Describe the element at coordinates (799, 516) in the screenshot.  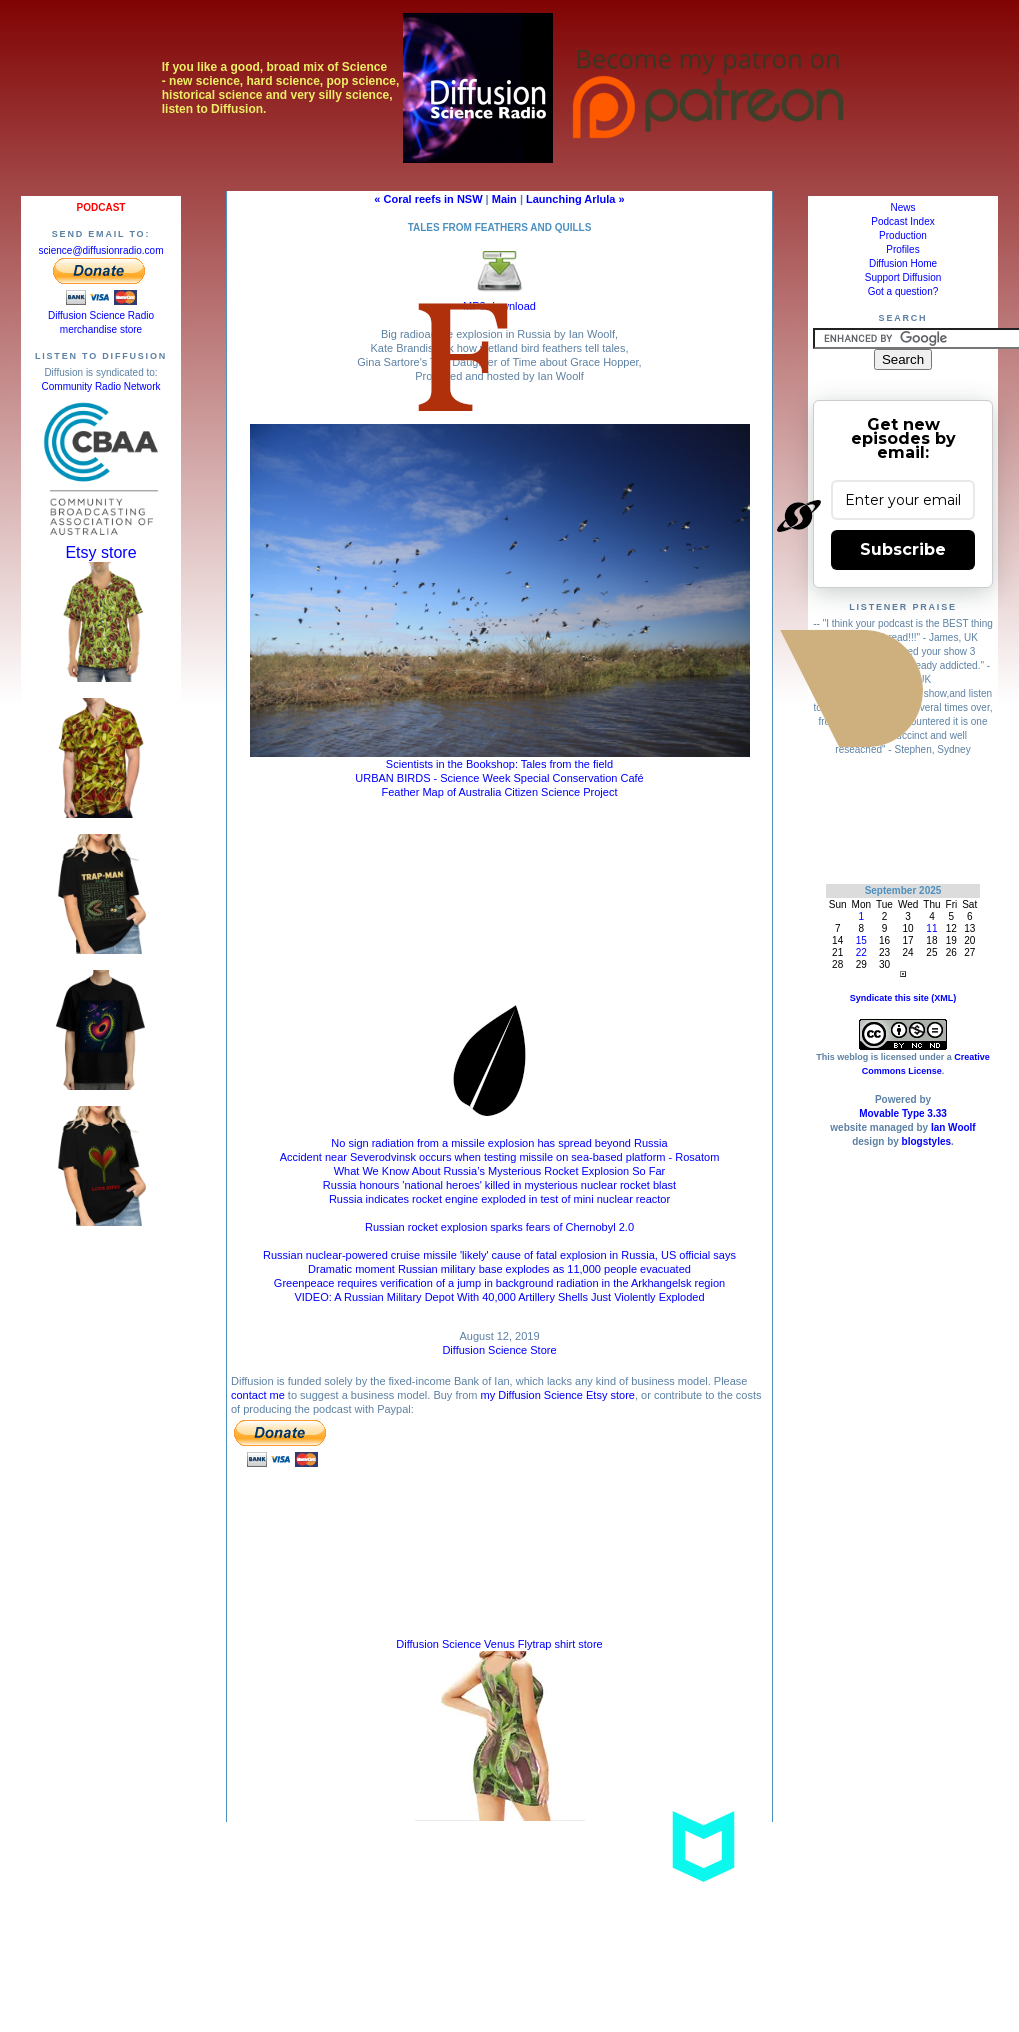
I see `stardock software company logo` at that location.